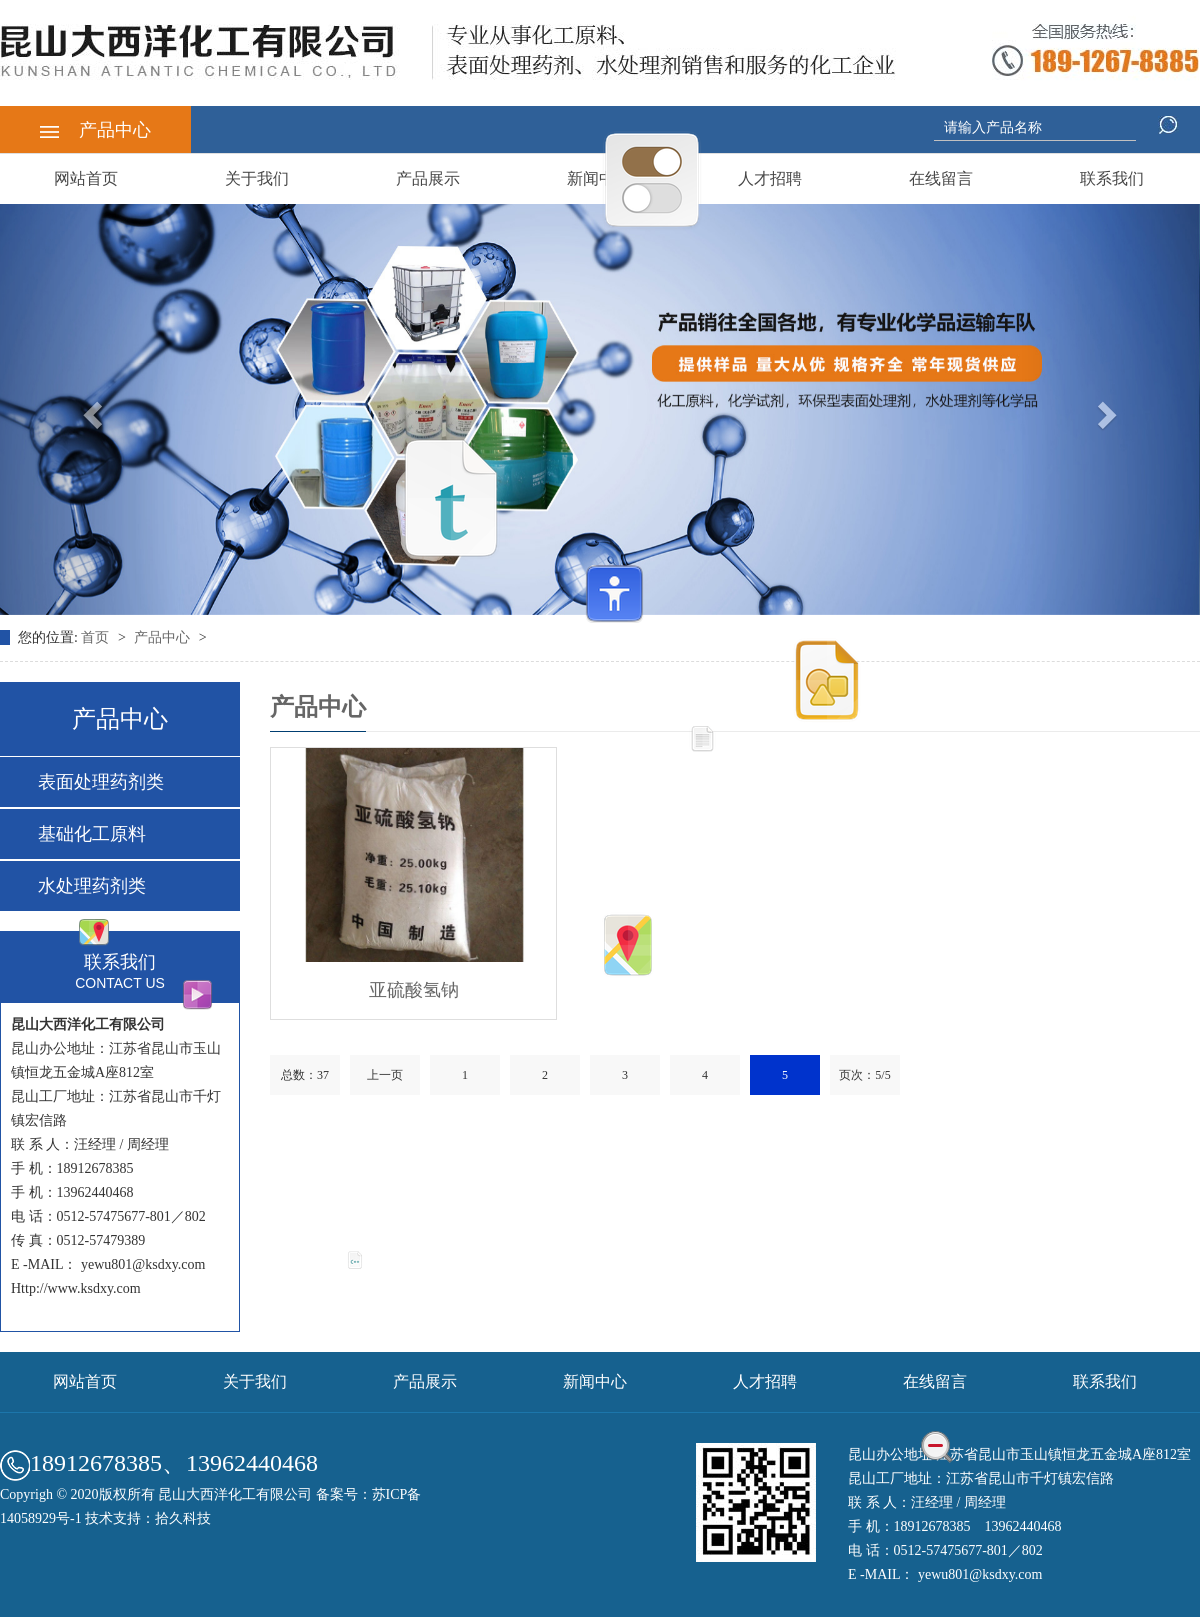 The height and width of the screenshot is (1617, 1200). Describe the element at coordinates (355, 1260) in the screenshot. I see `a c++ source code file` at that location.